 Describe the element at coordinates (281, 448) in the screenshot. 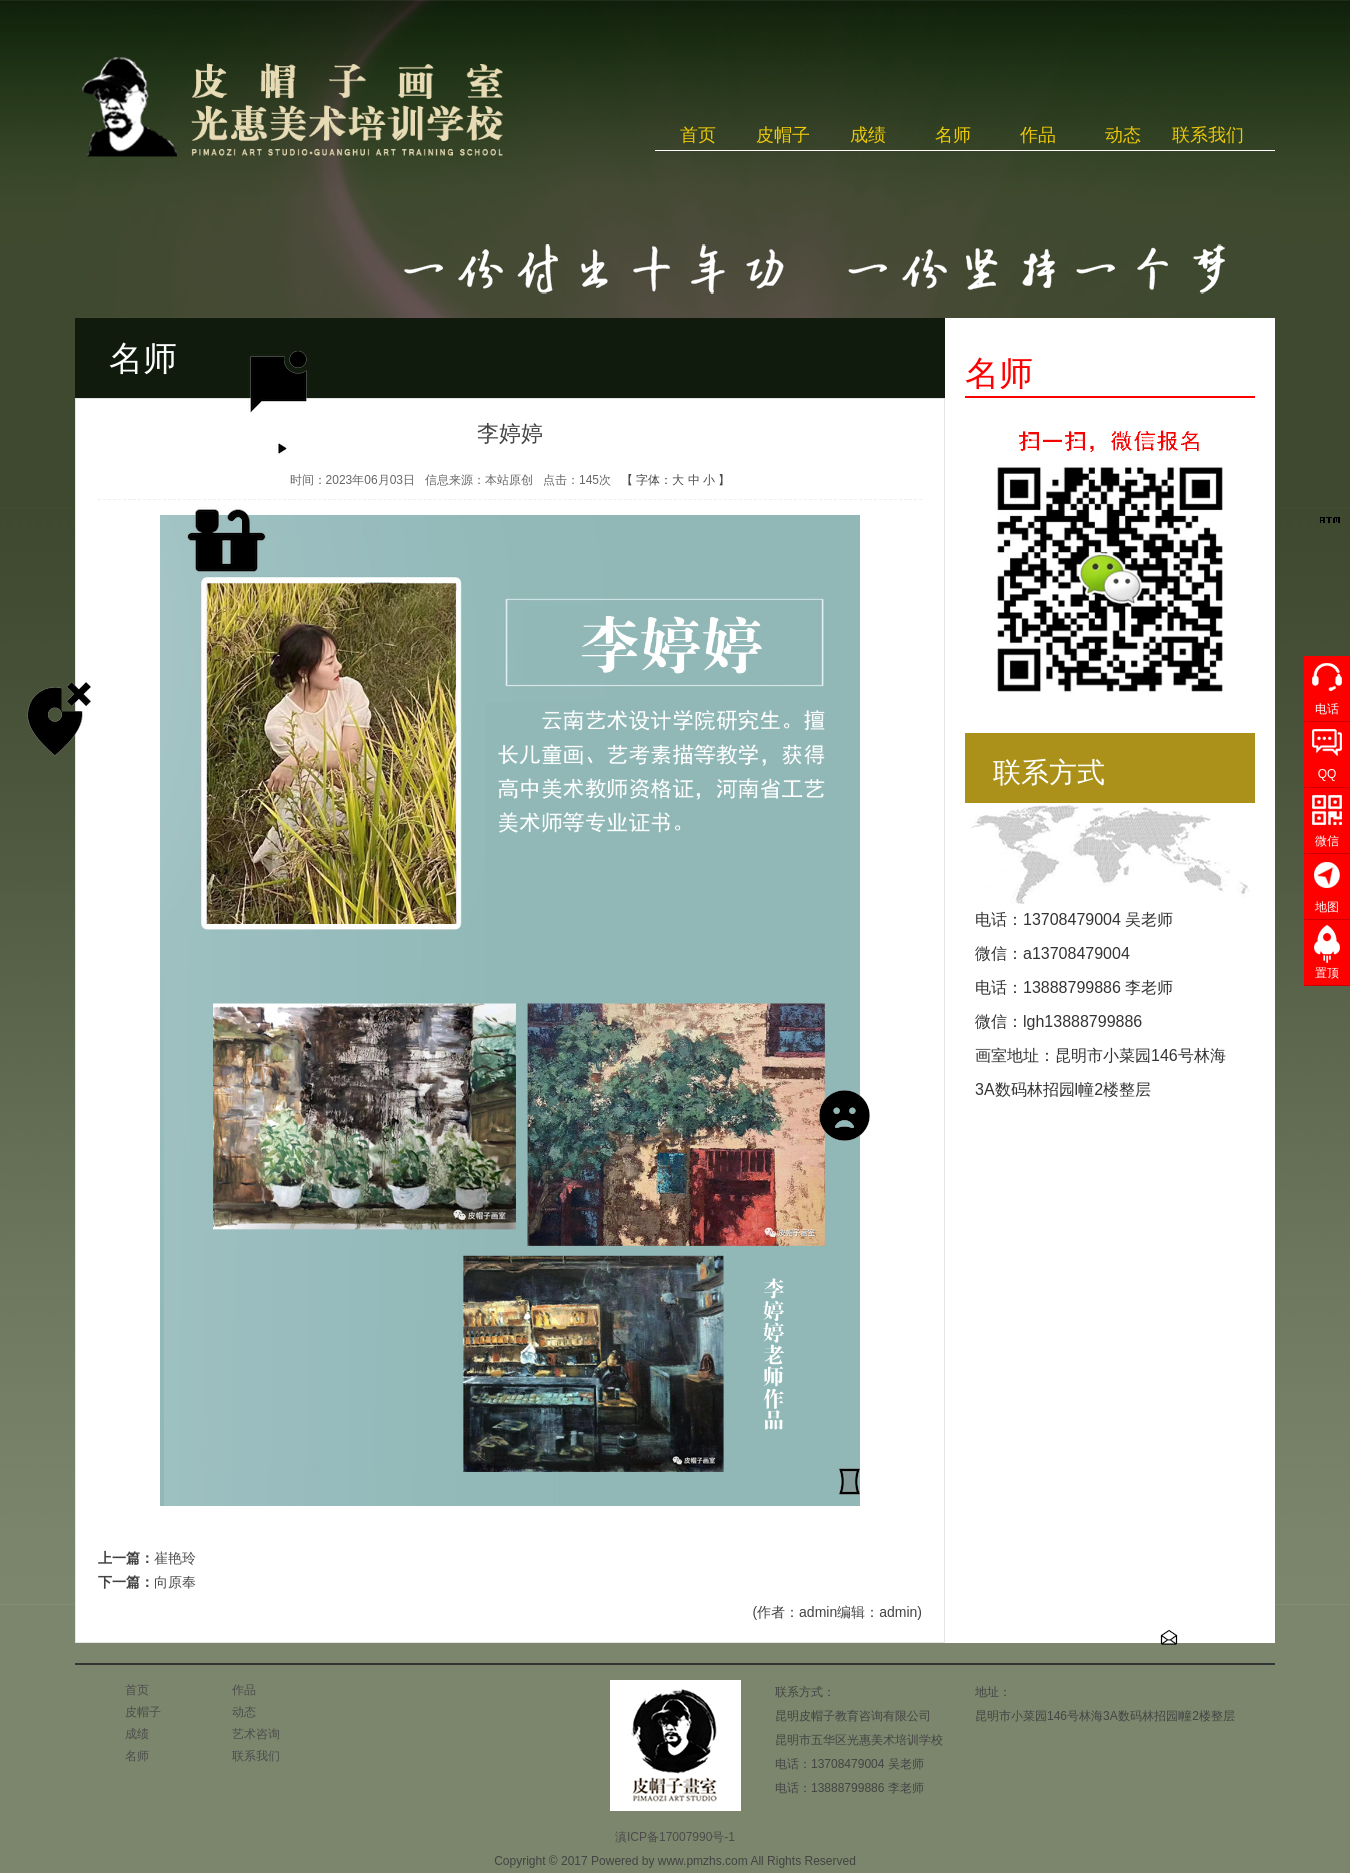

I see `play media content` at that location.